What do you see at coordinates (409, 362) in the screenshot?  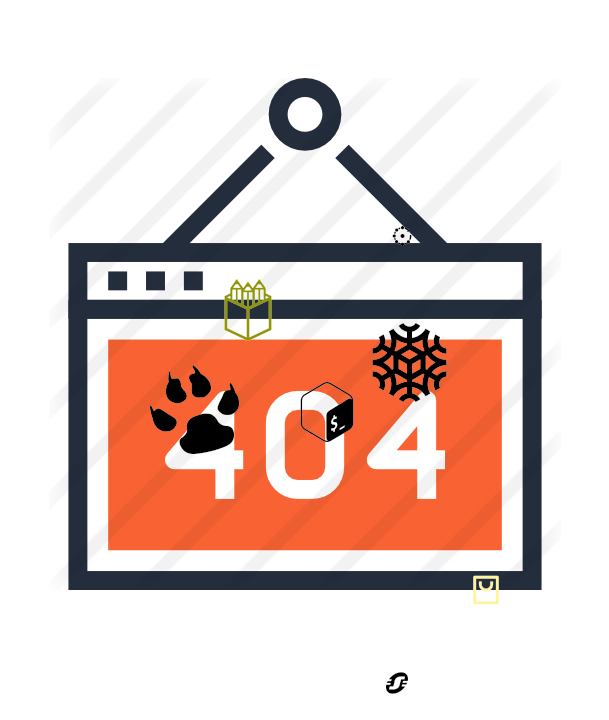 I see `Picard Surgelés brand logo` at bounding box center [409, 362].